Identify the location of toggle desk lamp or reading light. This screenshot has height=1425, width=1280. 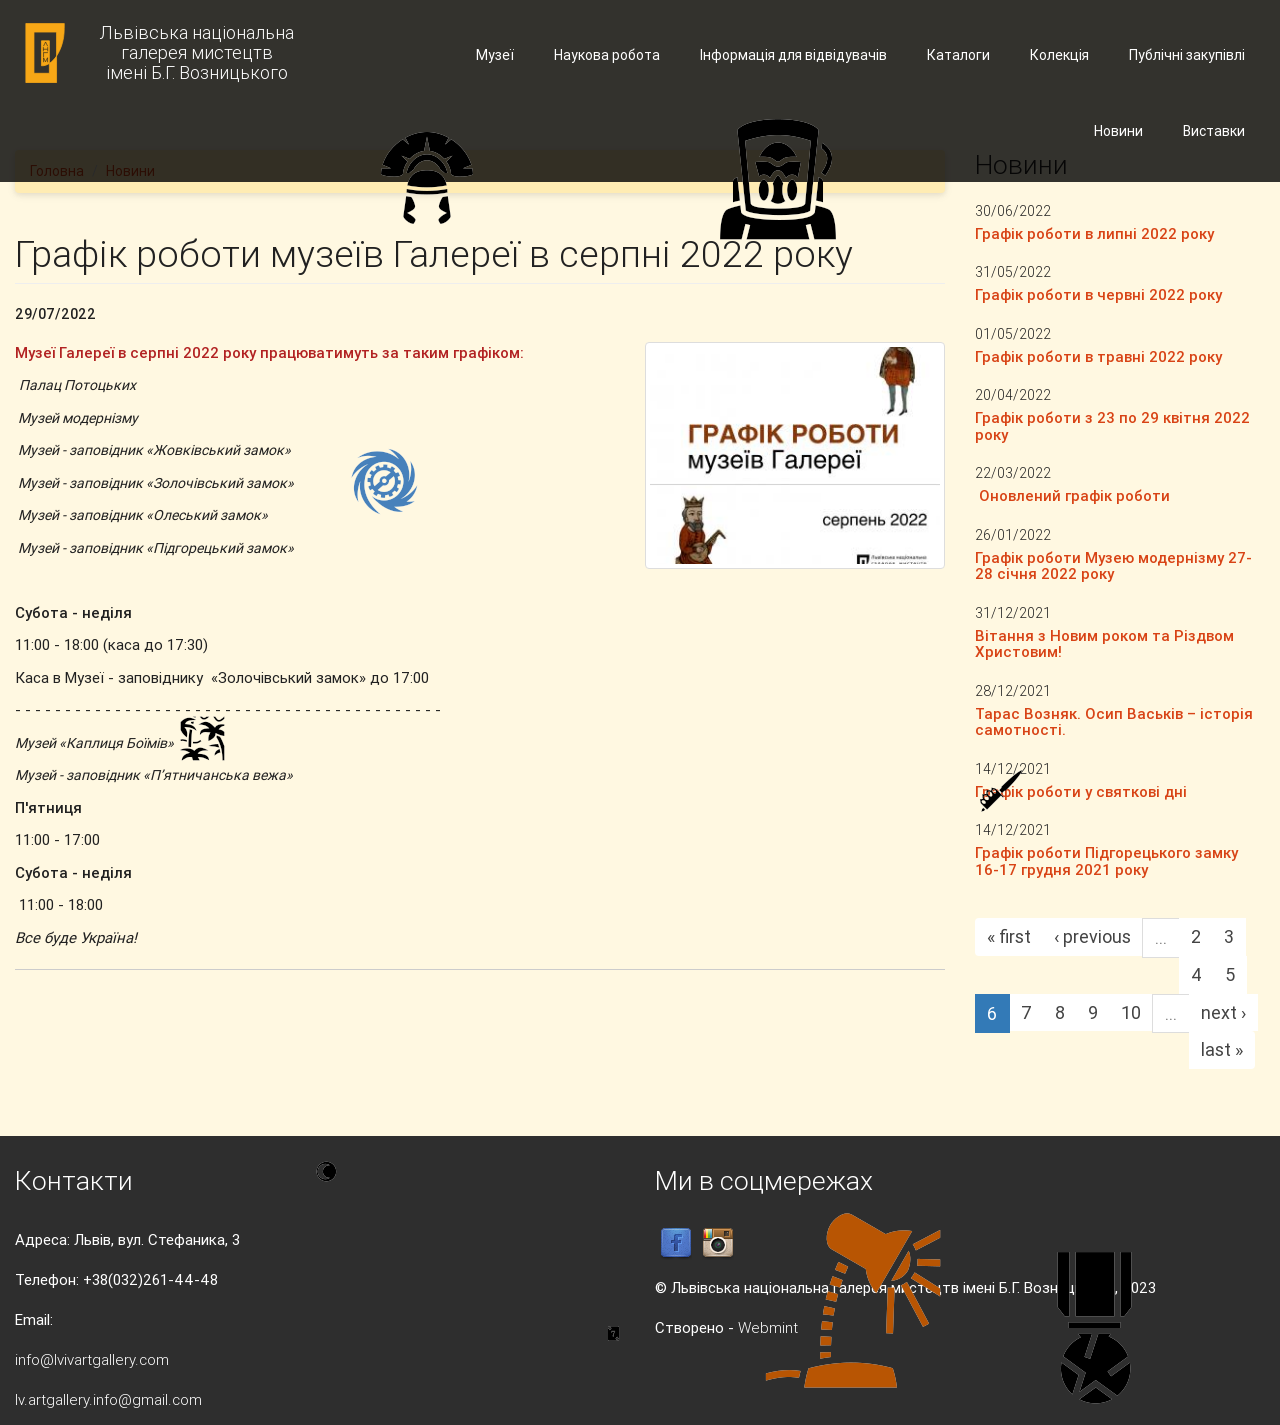
(853, 1300).